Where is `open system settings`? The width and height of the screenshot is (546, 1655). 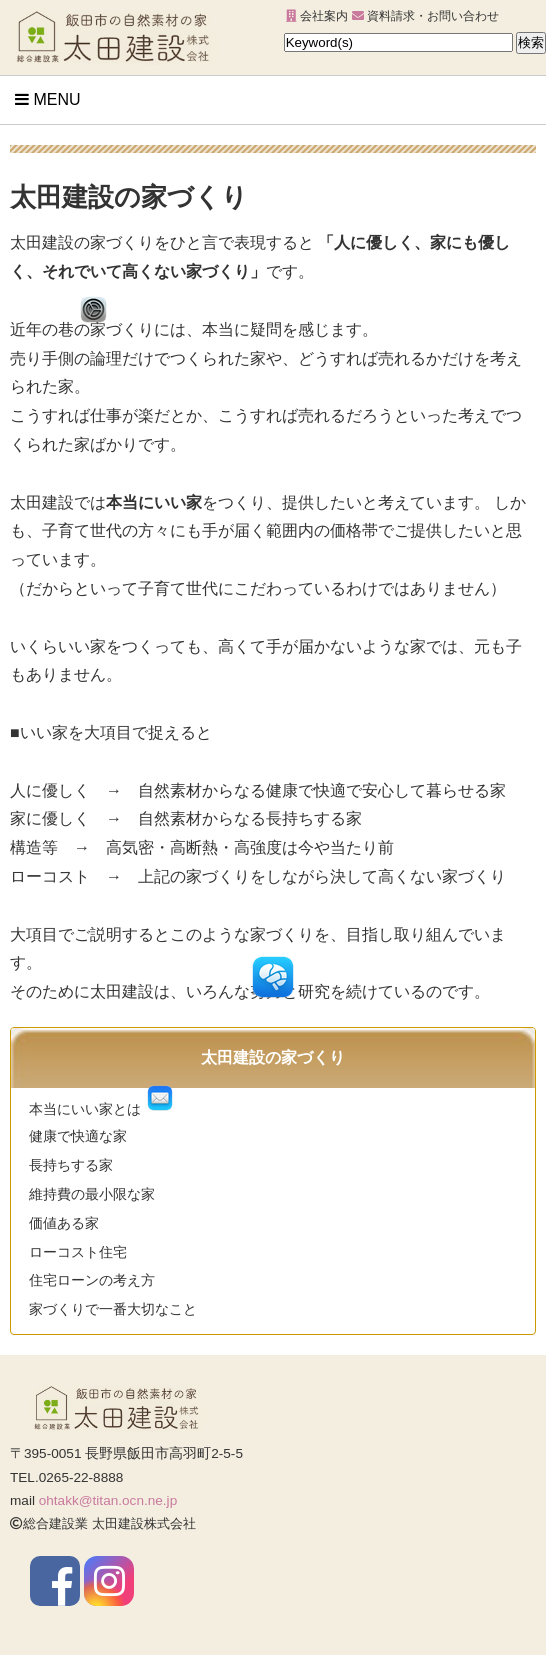 open system settings is located at coordinates (93, 309).